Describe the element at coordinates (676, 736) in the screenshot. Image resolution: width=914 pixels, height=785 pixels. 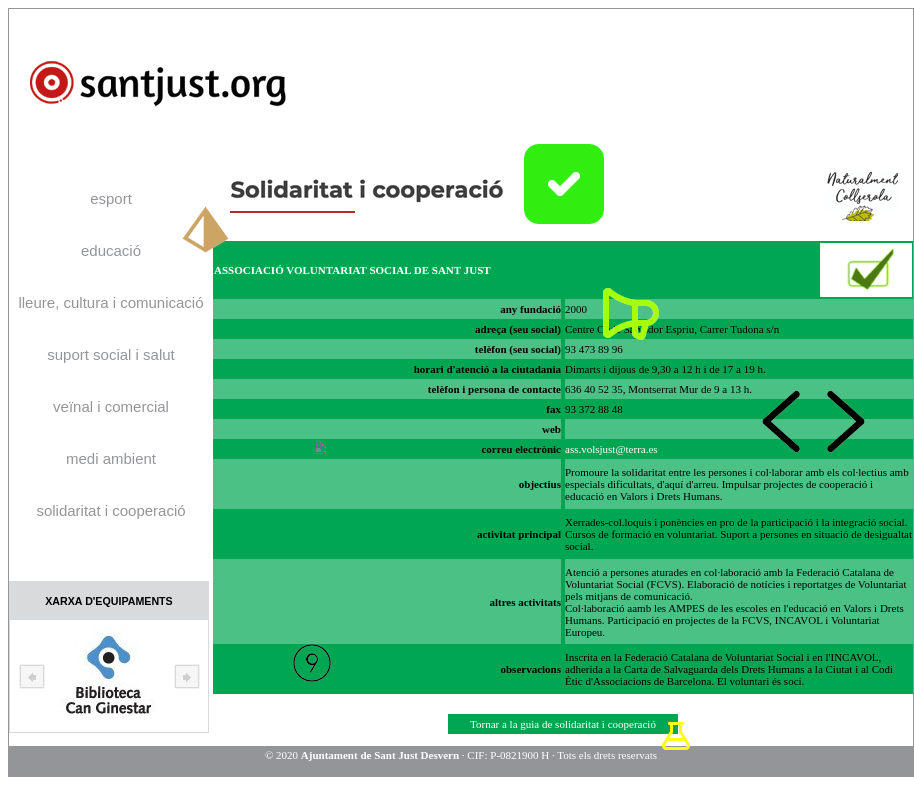
I see `access experimental or beta features` at that location.